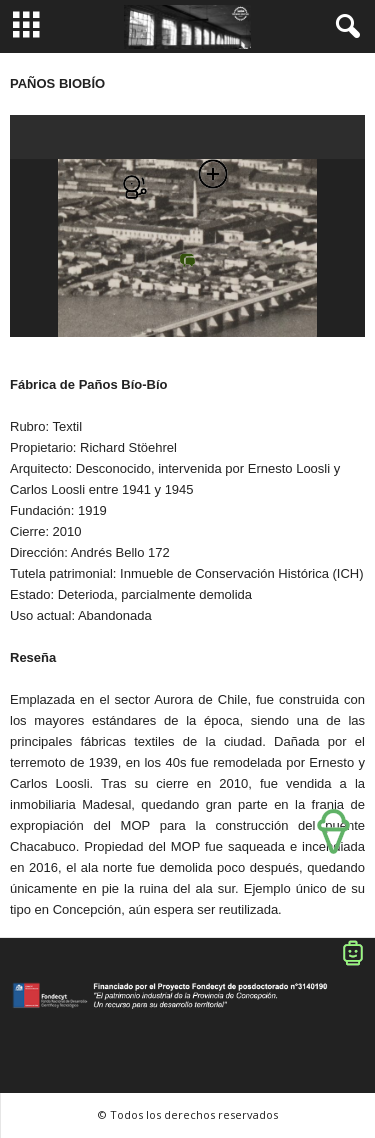 The height and width of the screenshot is (1138, 375). Describe the element at coordinates (135, 187) in the screenshot. I see `trigger an alarm or alert` at that location.